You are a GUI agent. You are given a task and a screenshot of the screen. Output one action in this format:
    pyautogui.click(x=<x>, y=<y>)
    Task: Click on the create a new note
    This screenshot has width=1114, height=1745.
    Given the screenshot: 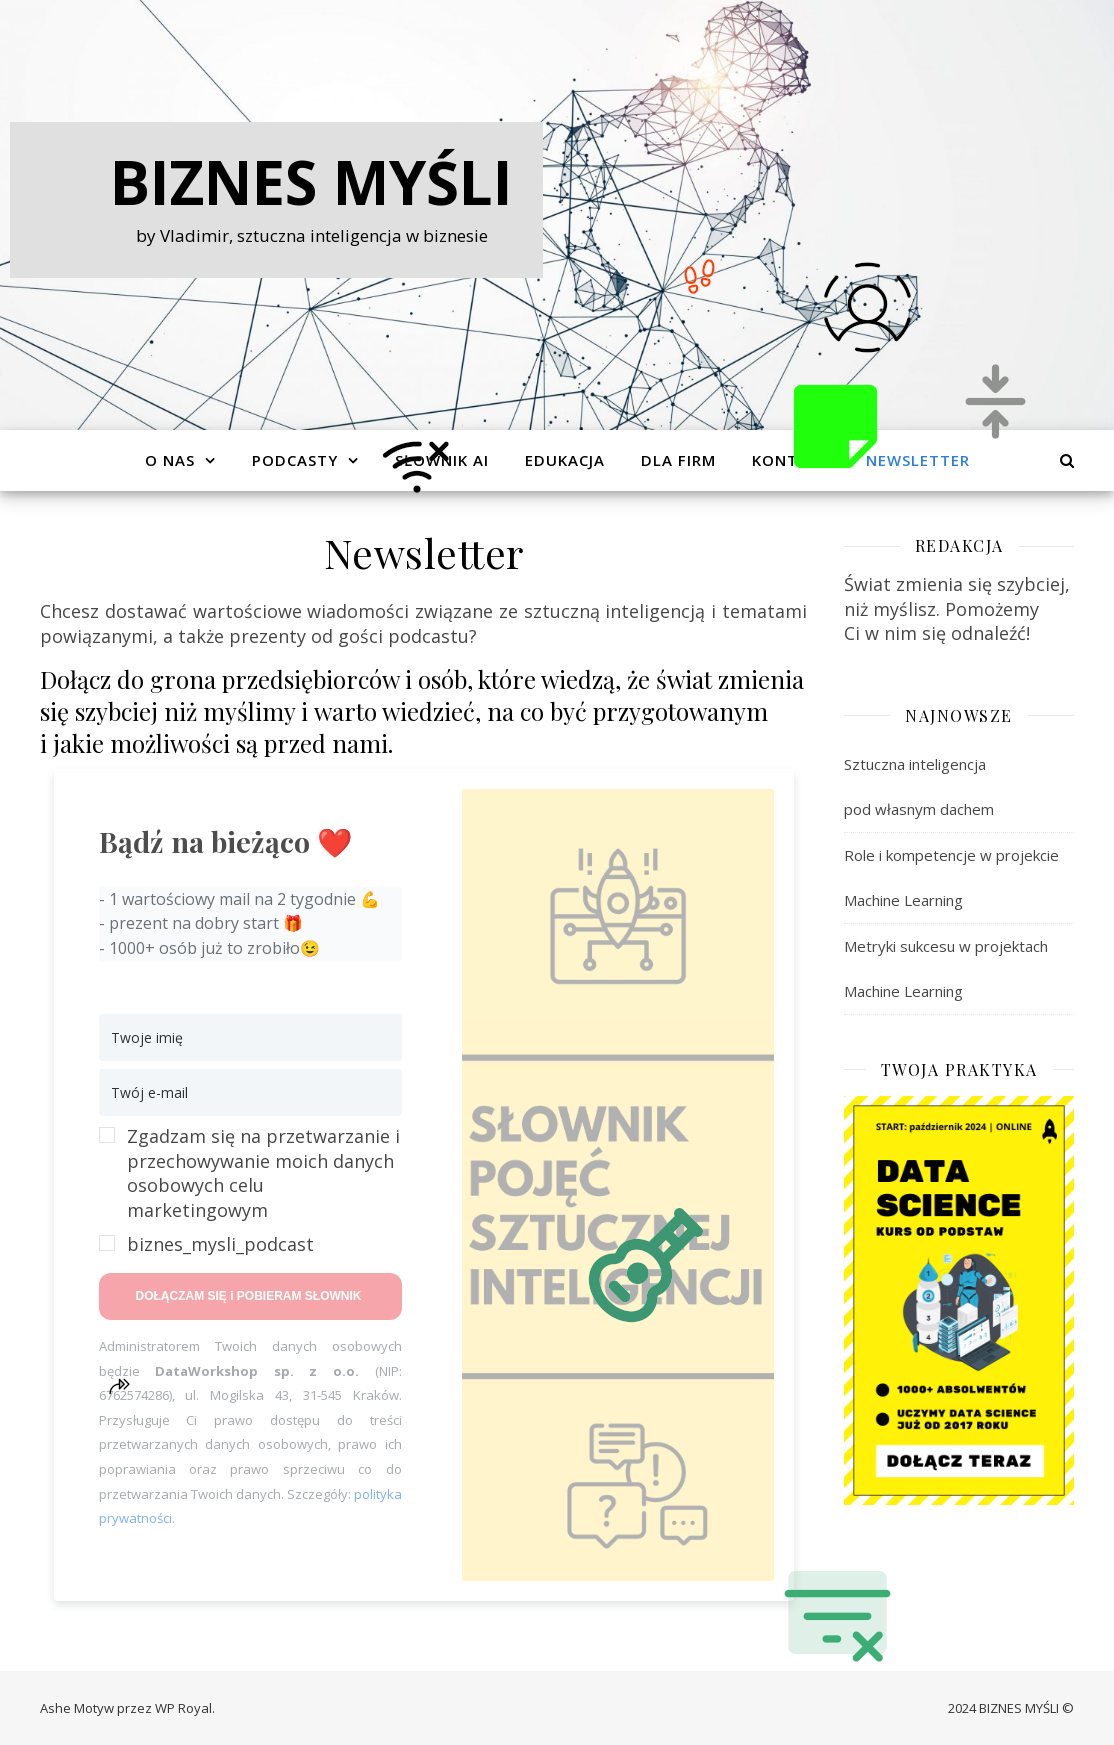 What is the action you would take?
    pyautogui.click(x=835, y=426)
    